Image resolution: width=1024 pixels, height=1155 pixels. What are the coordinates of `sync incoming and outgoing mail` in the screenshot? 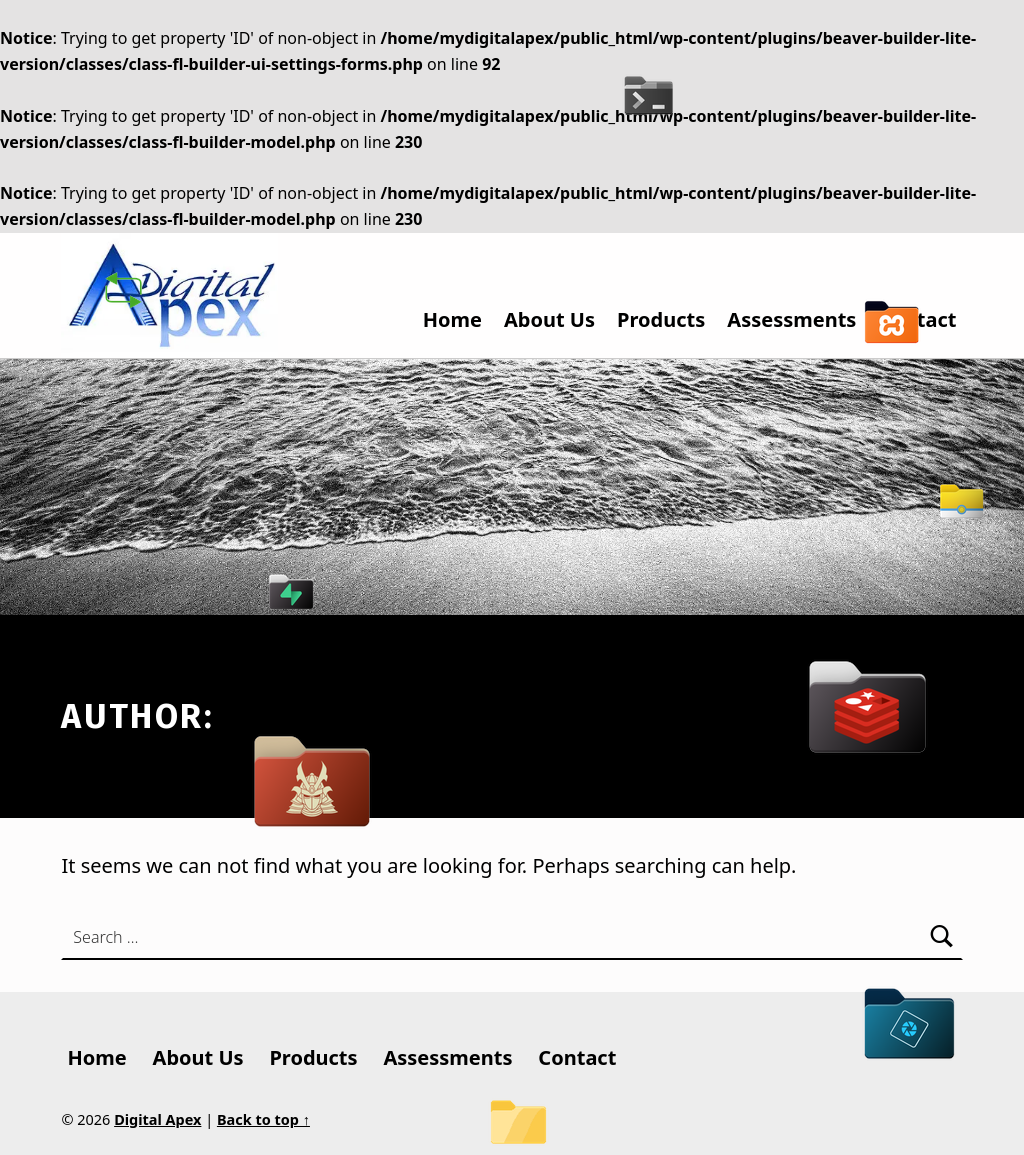 It's located at (124, 290).